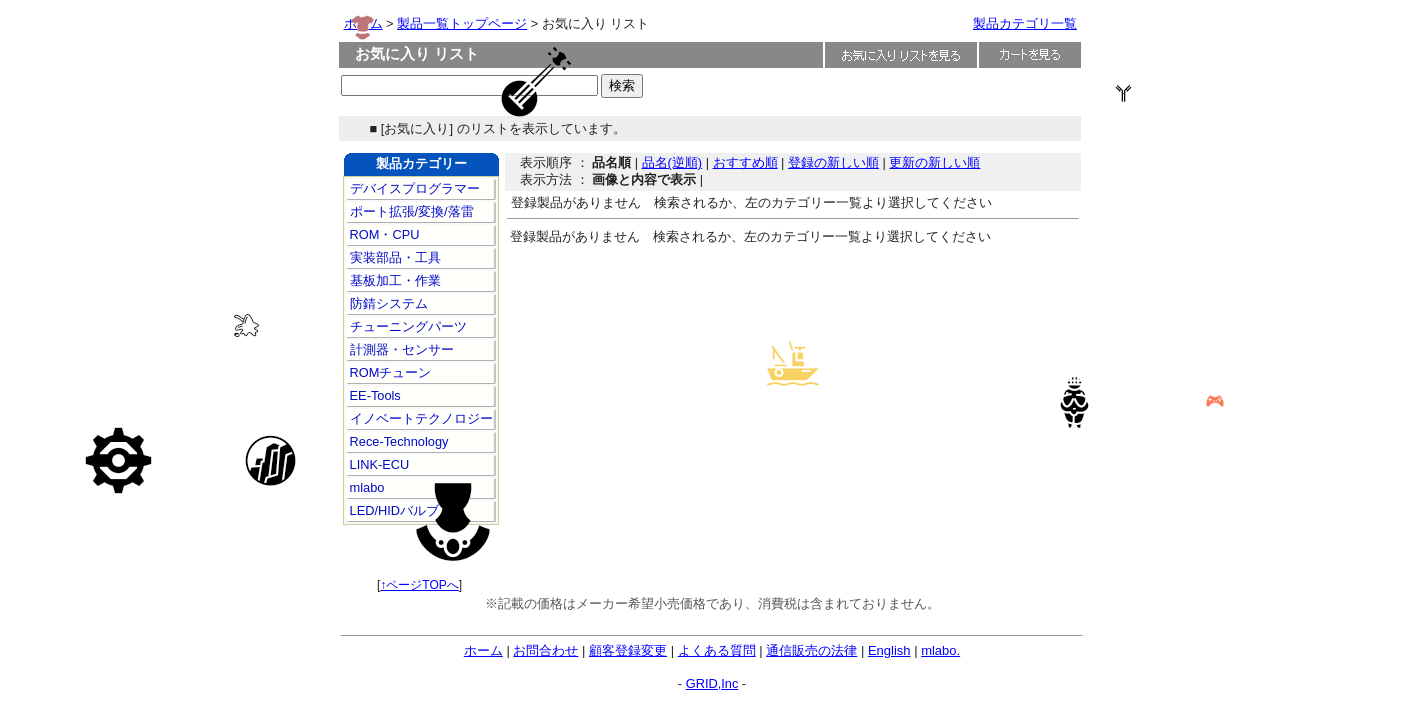 The width and height of the screenshot is (1424, 720). What do you see at coordinates (246, 325) in the screenshot?
I see `slime or goo enemy in a game interface` at bounding box center [246, 325].